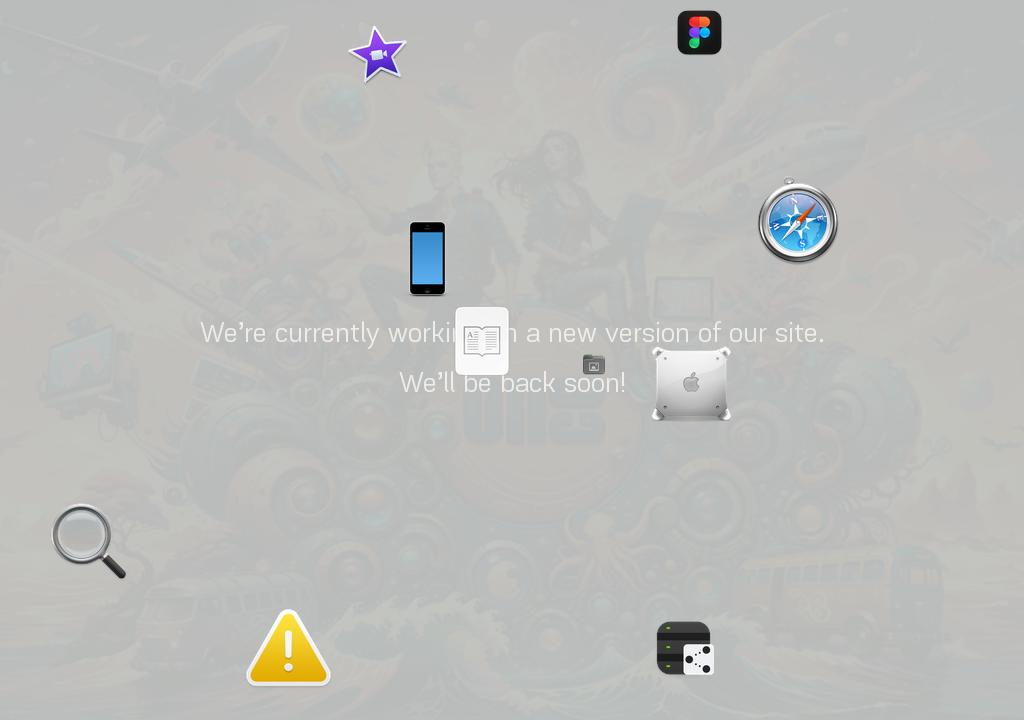 This screenshot has width=1024, height=720. I want to click on open figma design application, so click(699, 32).